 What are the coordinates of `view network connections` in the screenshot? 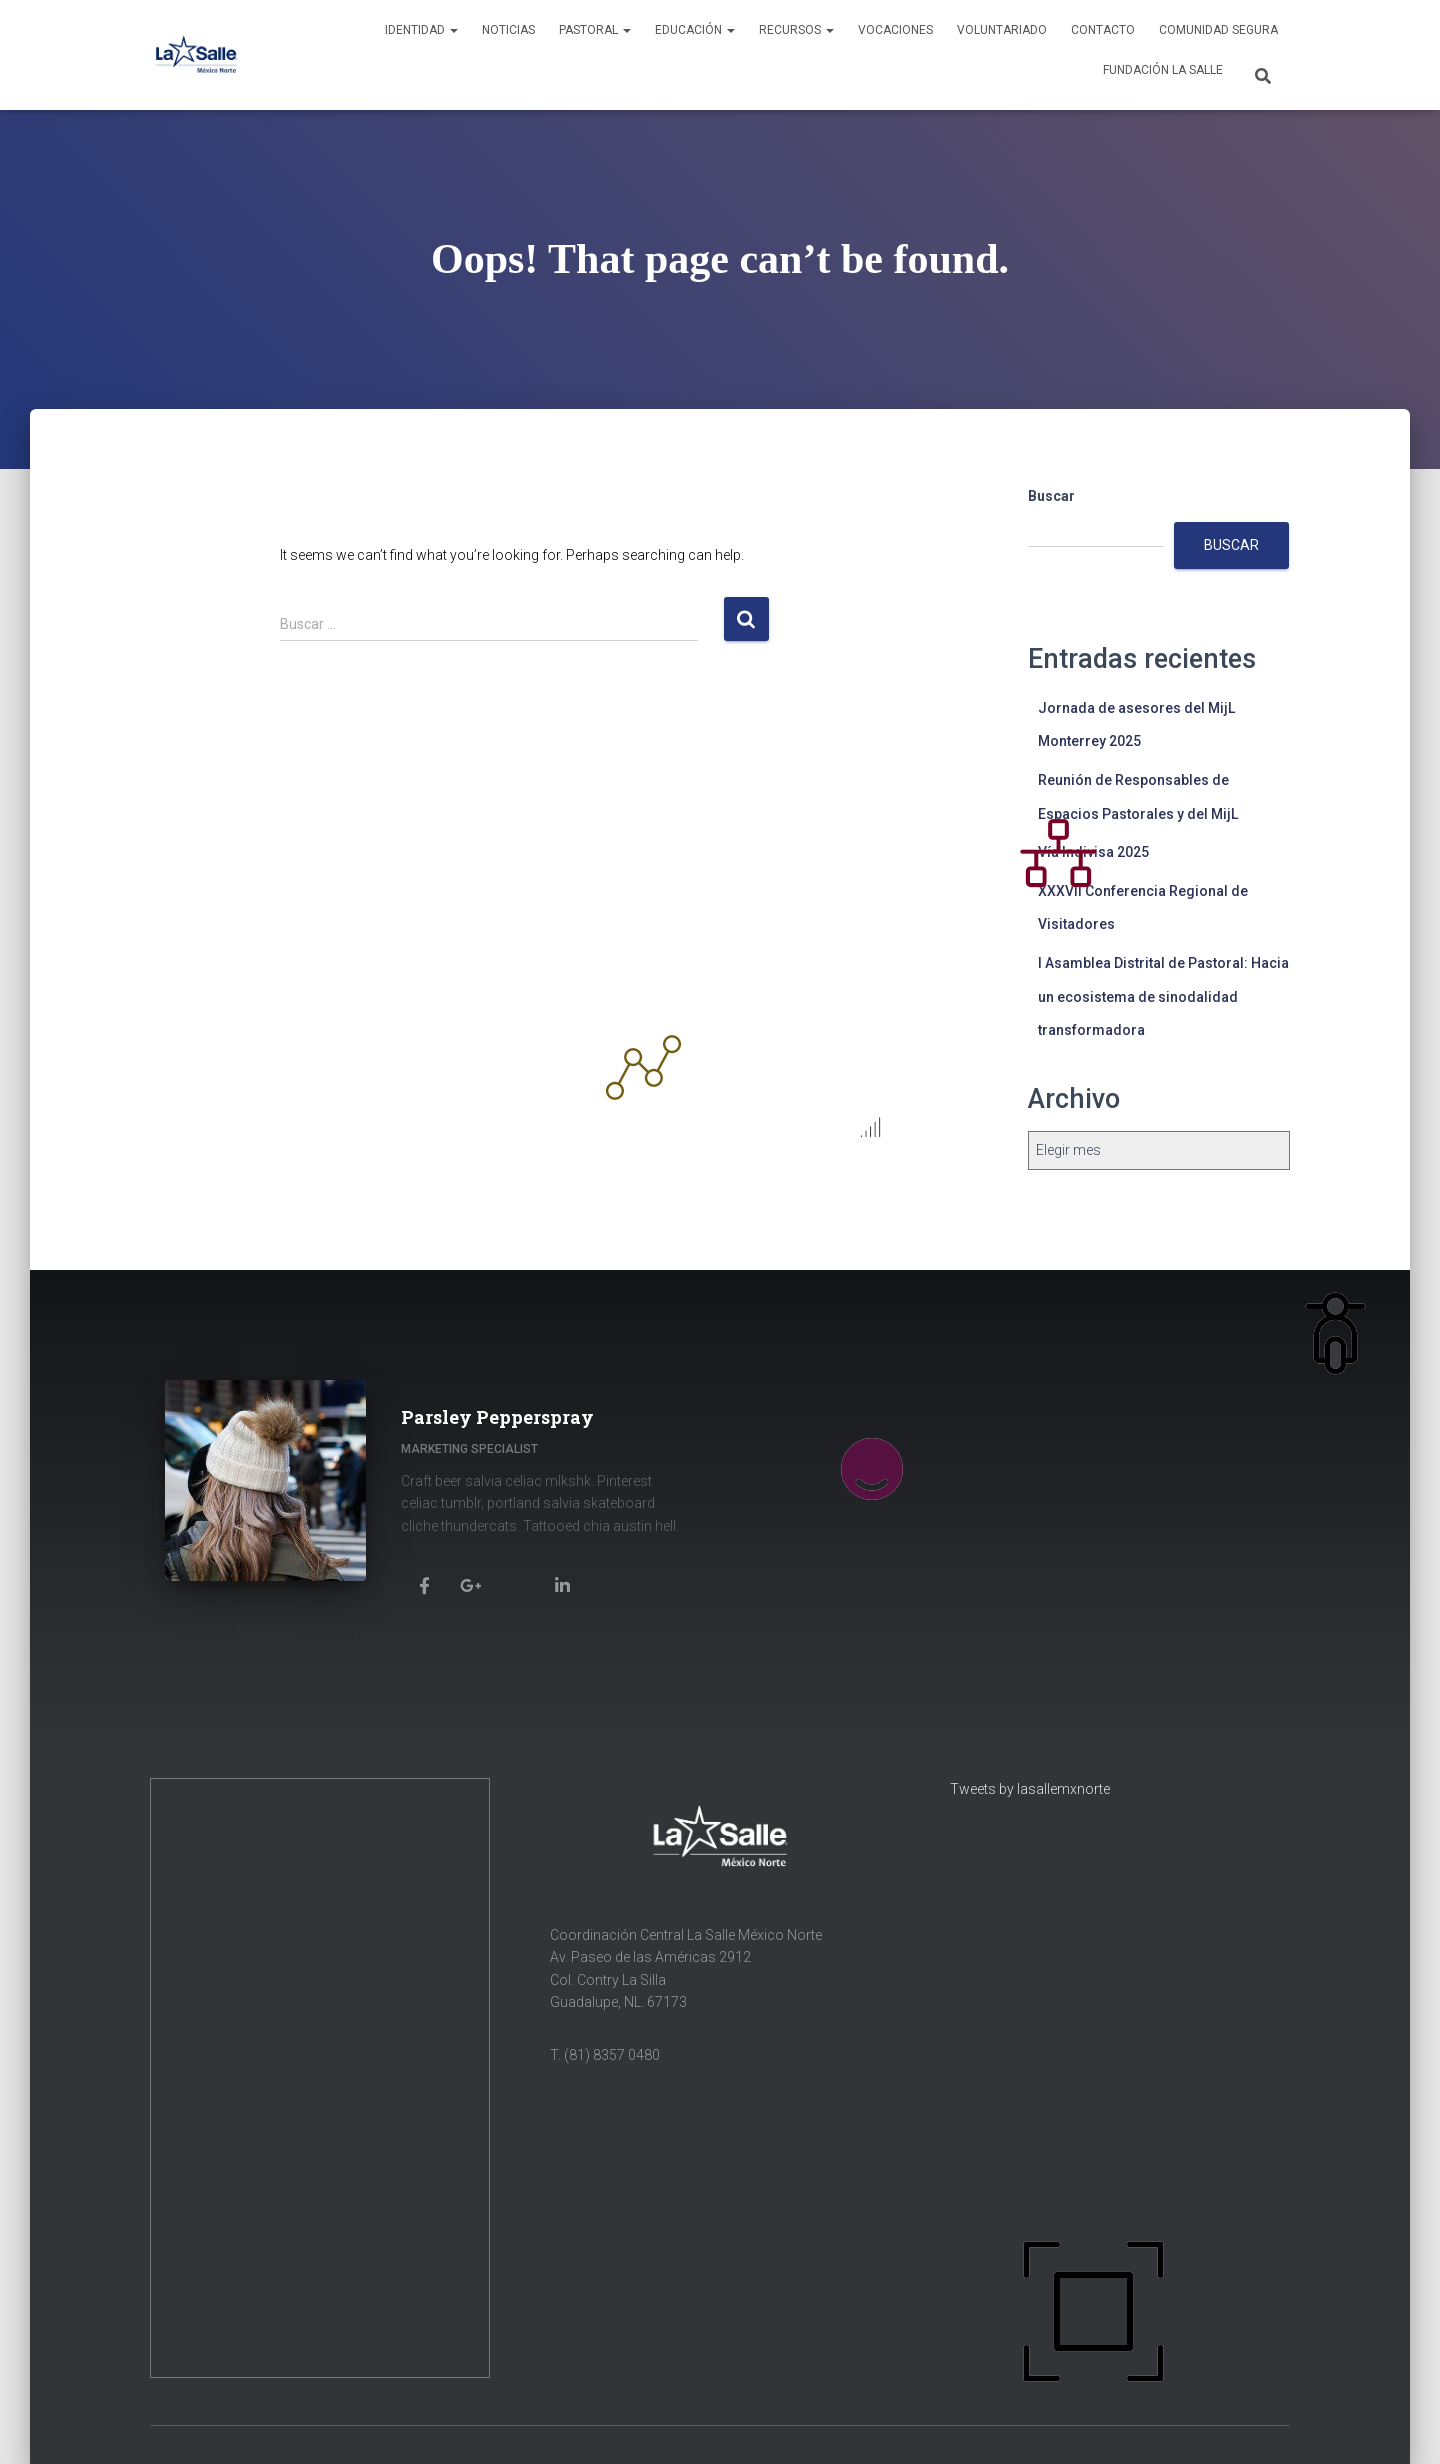 It's located at (1058, 854).